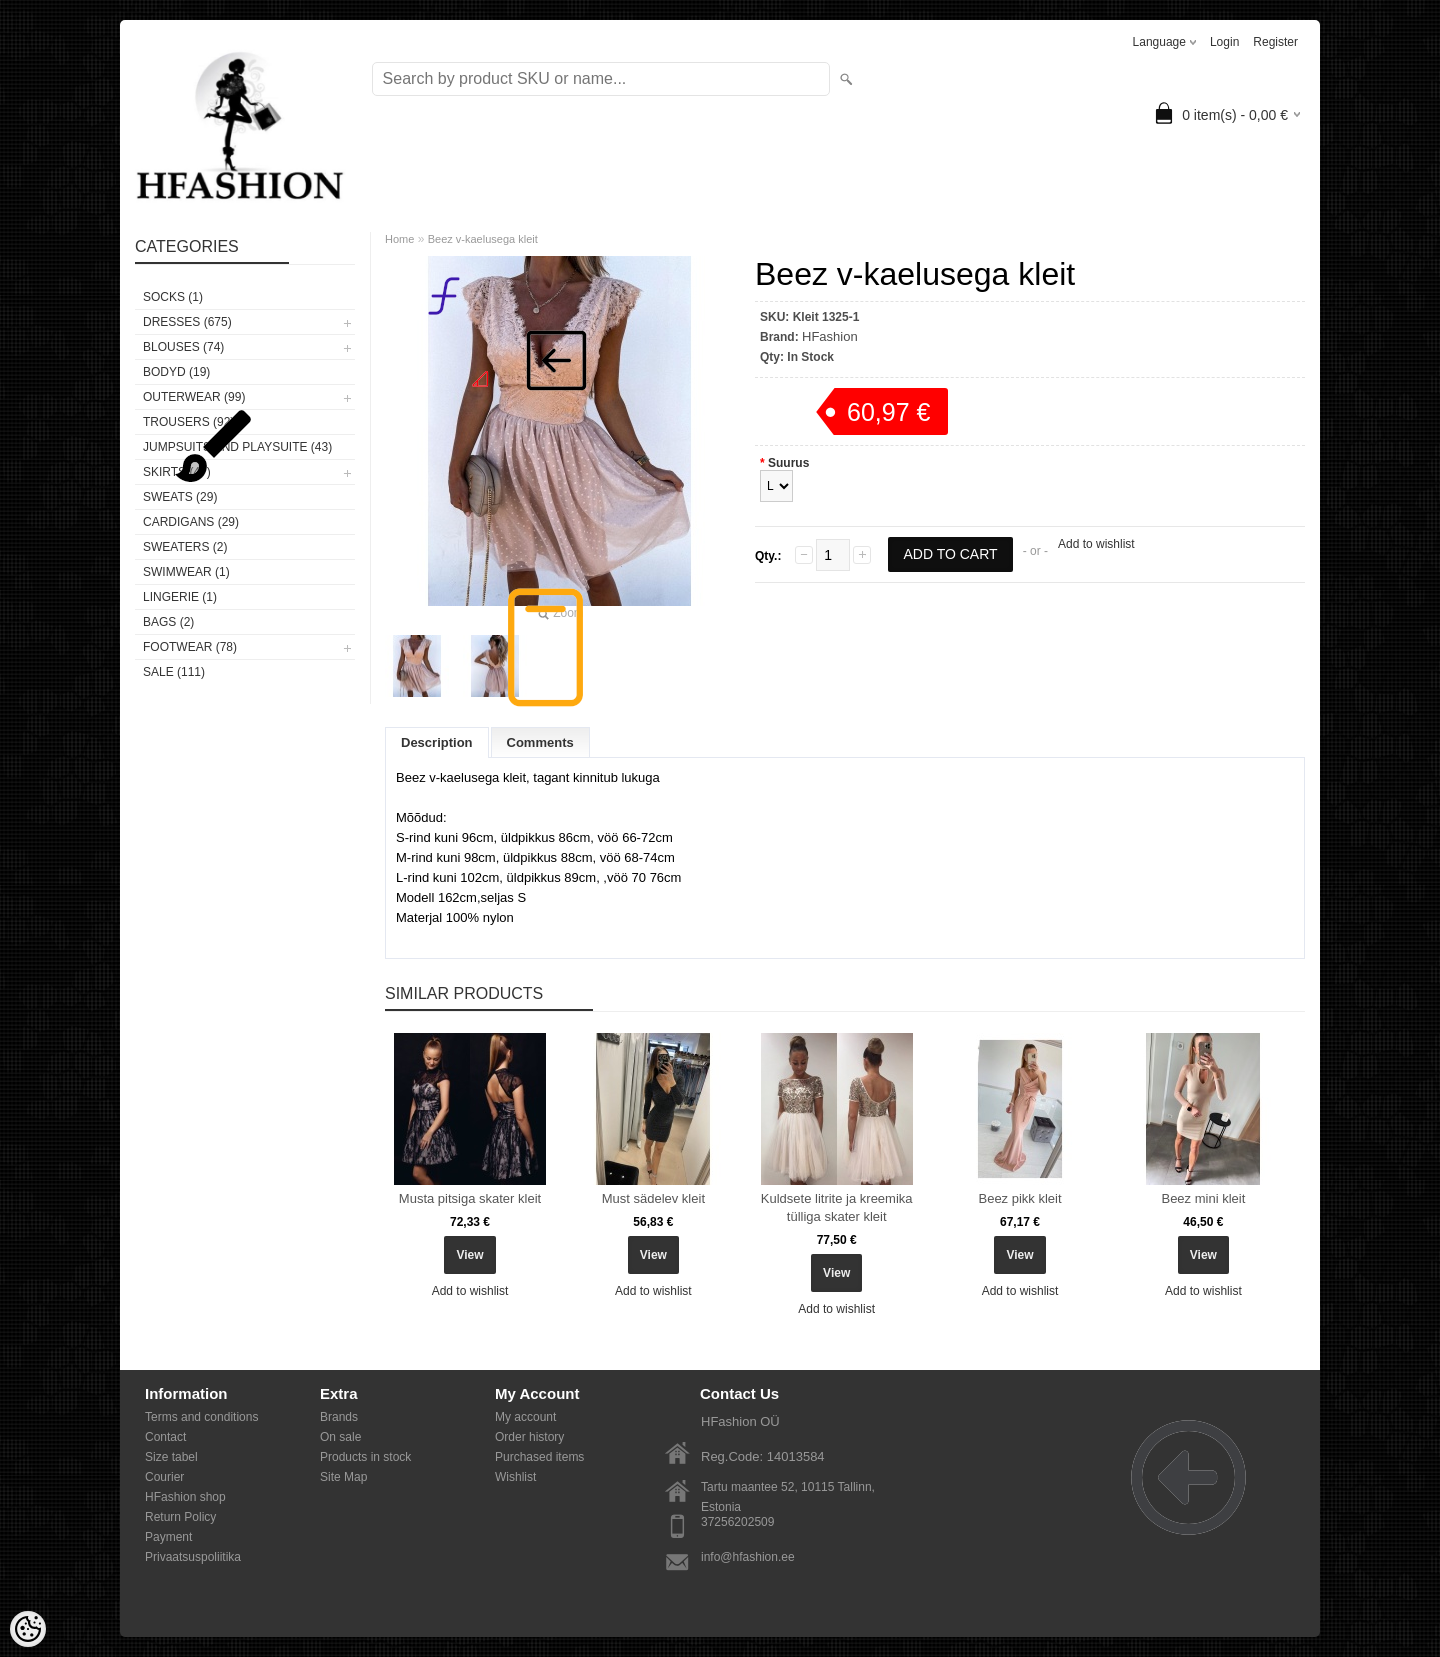 The height and width of the screenshot is (1657, 1440). I want to click on phone speaker or audio output settings, so click(545, 647).